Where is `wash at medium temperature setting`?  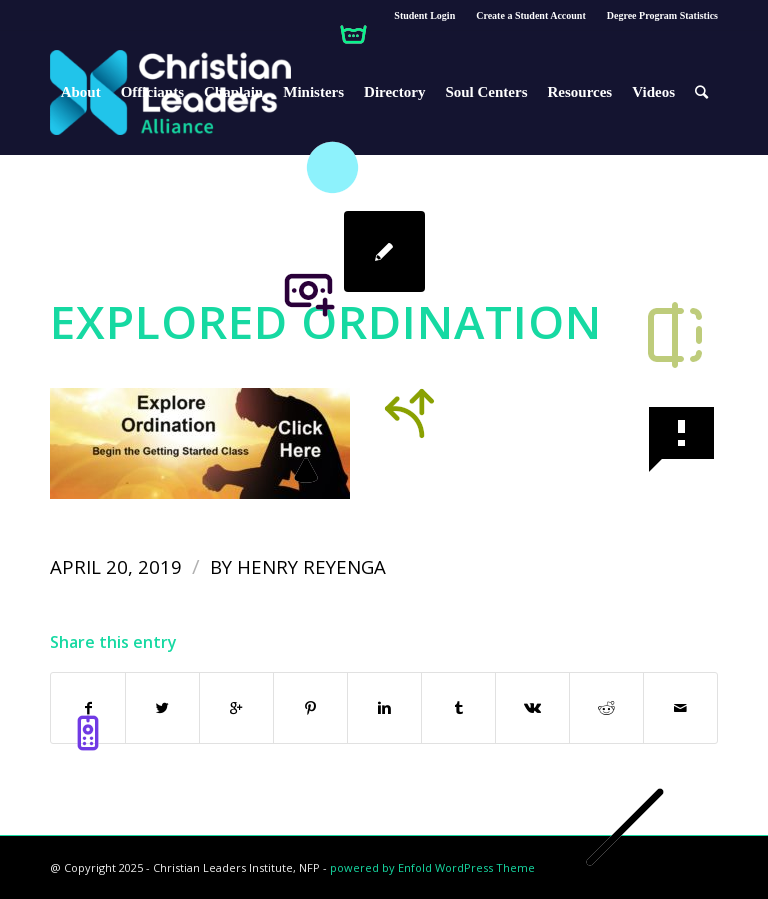 wash at medium temperature setting is located at coordinates (353, 34).